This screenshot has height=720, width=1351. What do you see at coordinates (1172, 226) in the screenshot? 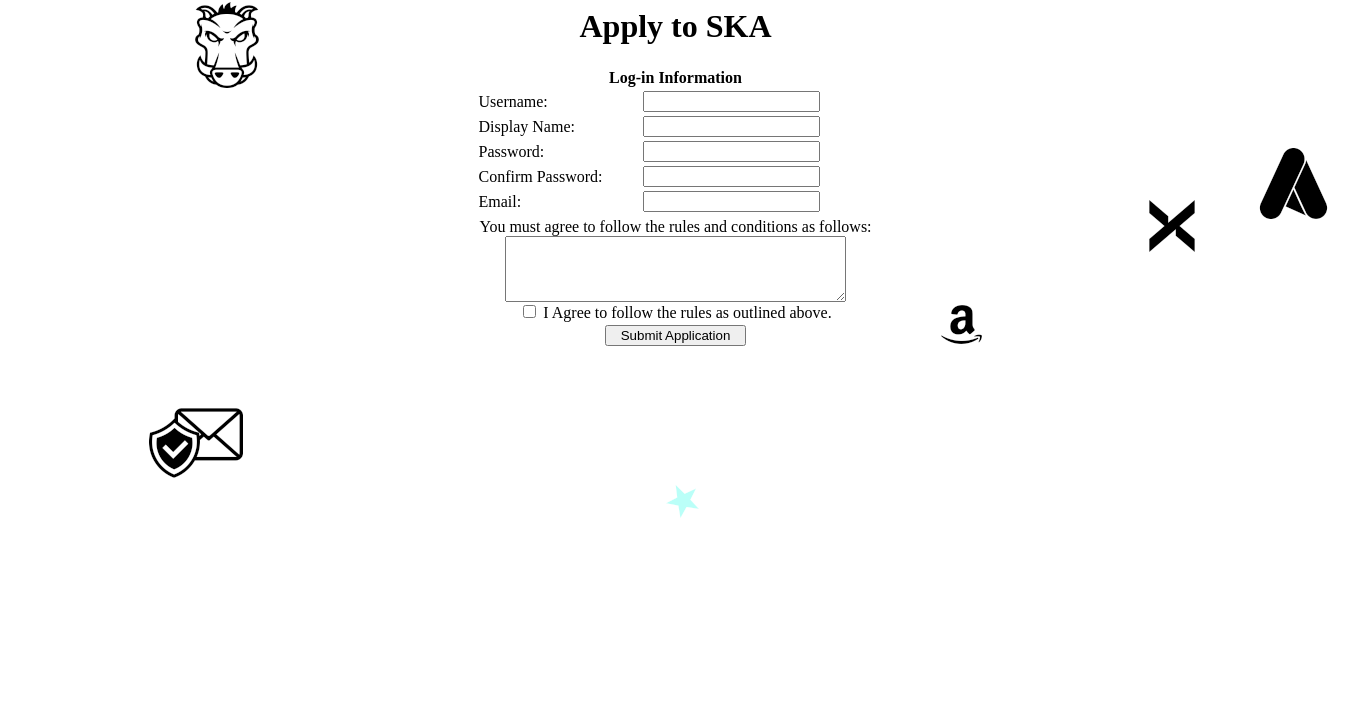
I see `open the StockX app` at bounding box center [1172, 226].